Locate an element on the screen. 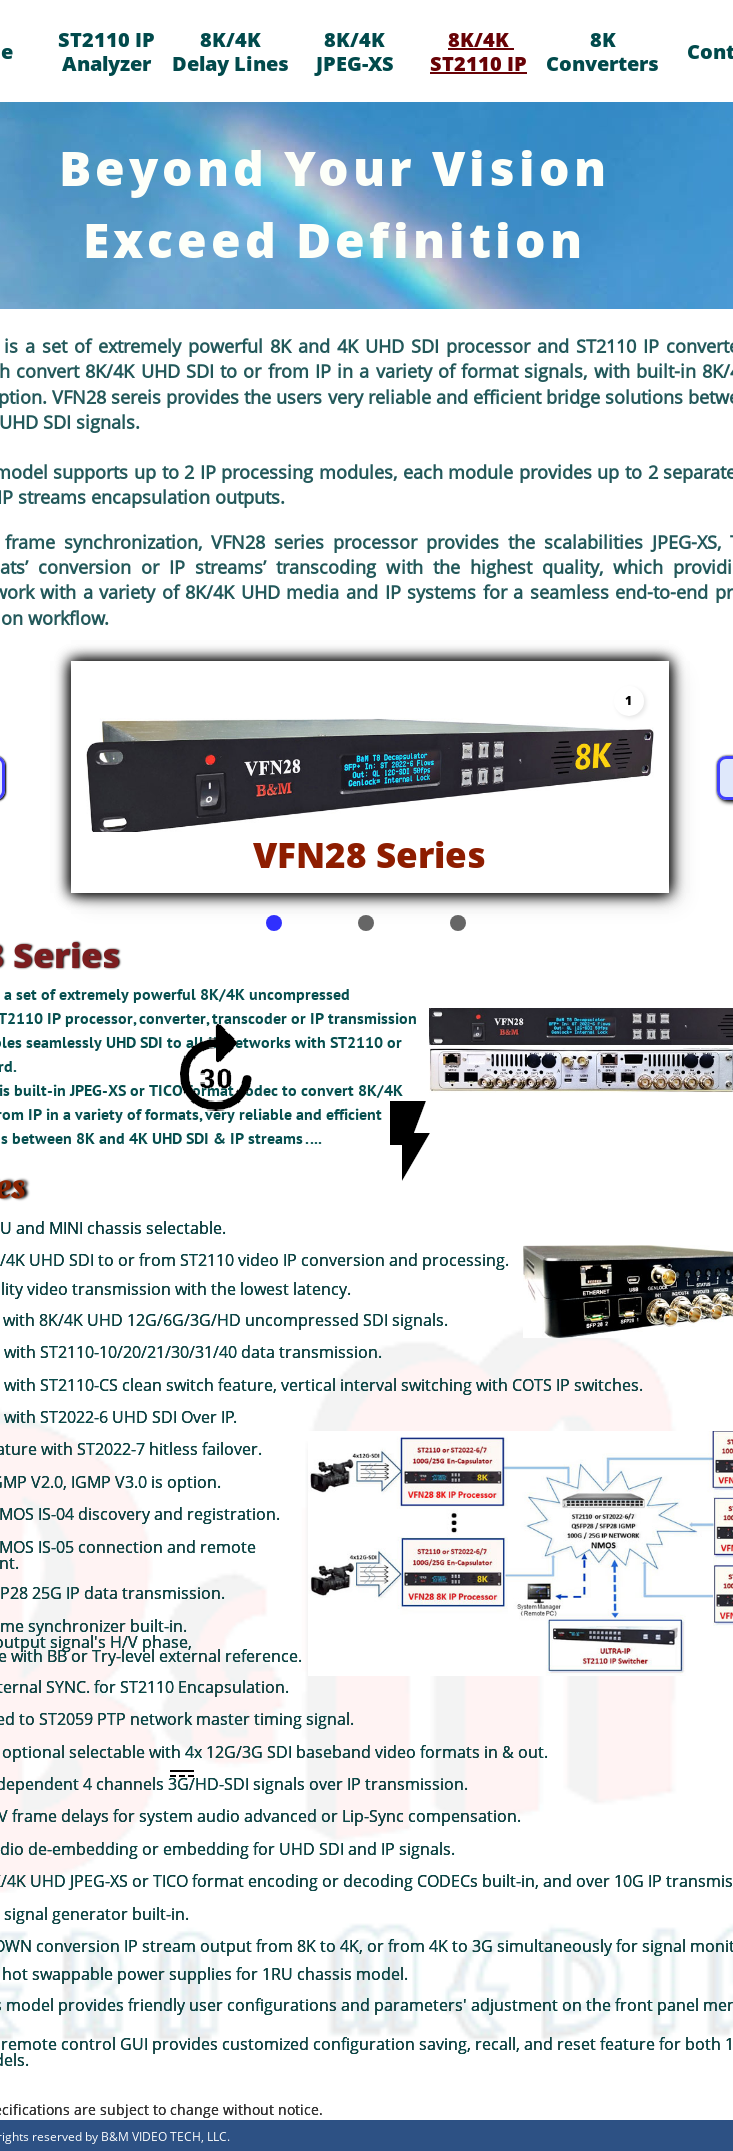  hardware power input or connector port is located at coordinates (182, 1773).